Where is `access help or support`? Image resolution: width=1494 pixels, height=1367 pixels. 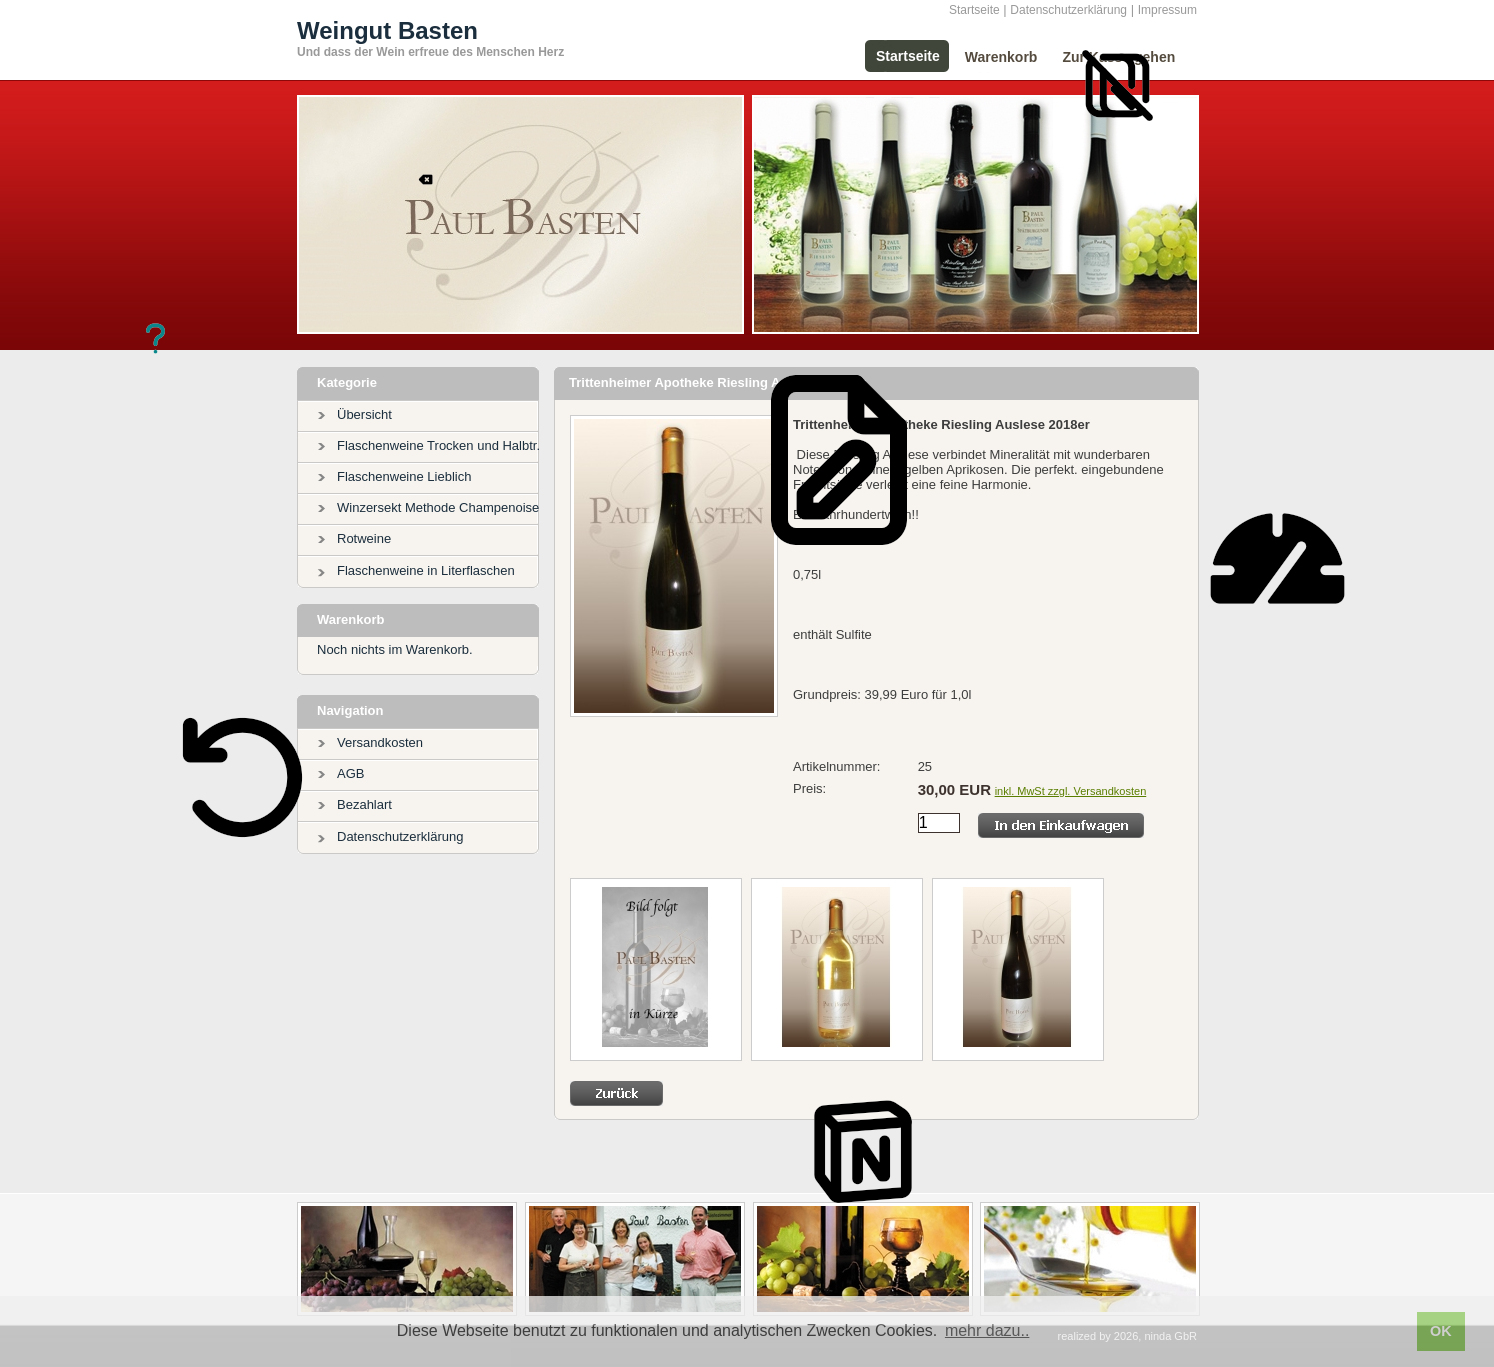 access help or support is located at coordinates (155, 338).